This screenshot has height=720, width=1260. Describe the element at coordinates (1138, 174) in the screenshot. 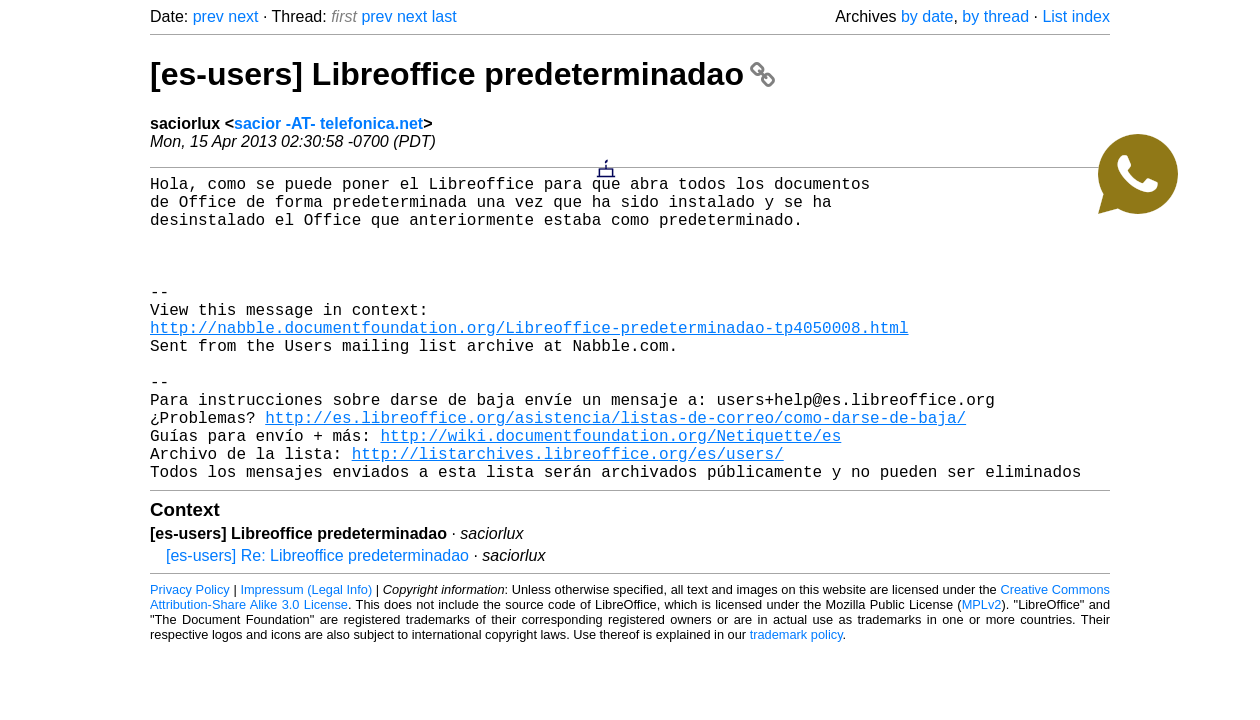

I see `open WhatsApp messaging app` at that location.